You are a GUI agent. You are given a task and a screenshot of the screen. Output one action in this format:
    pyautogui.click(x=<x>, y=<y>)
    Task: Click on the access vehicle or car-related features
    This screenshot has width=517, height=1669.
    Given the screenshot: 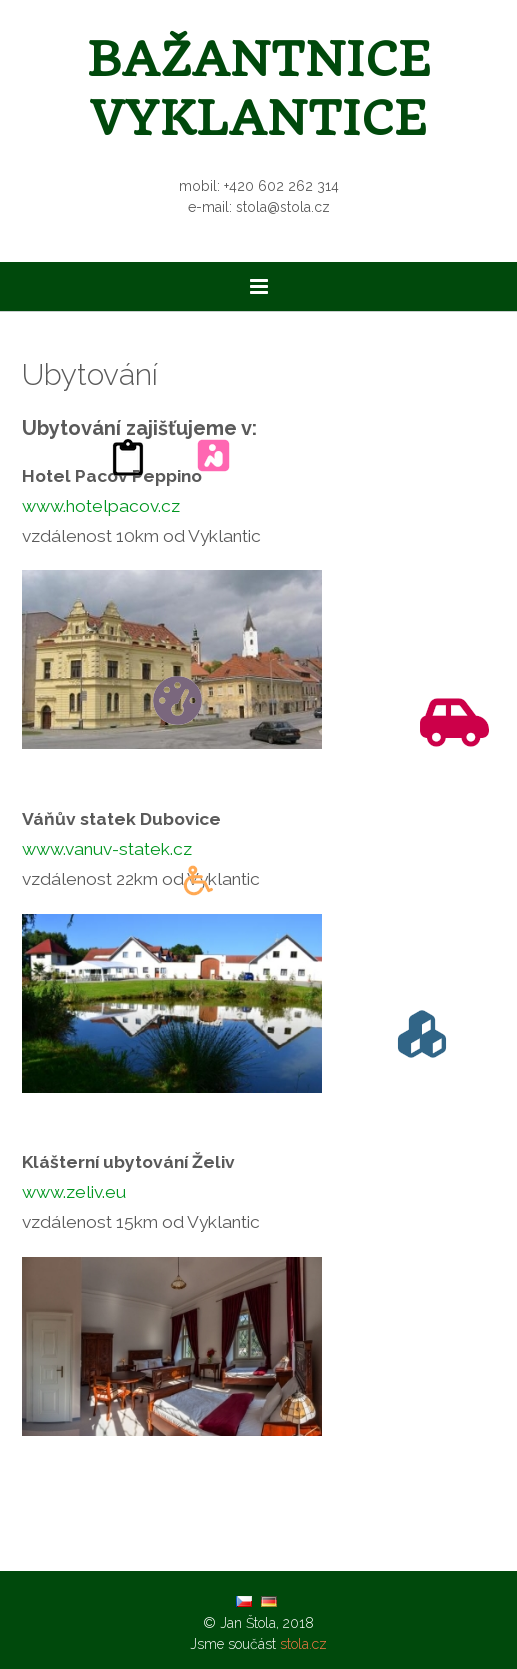 What is the action you would take?
    pyautogui.click(x=454, y=722)
    